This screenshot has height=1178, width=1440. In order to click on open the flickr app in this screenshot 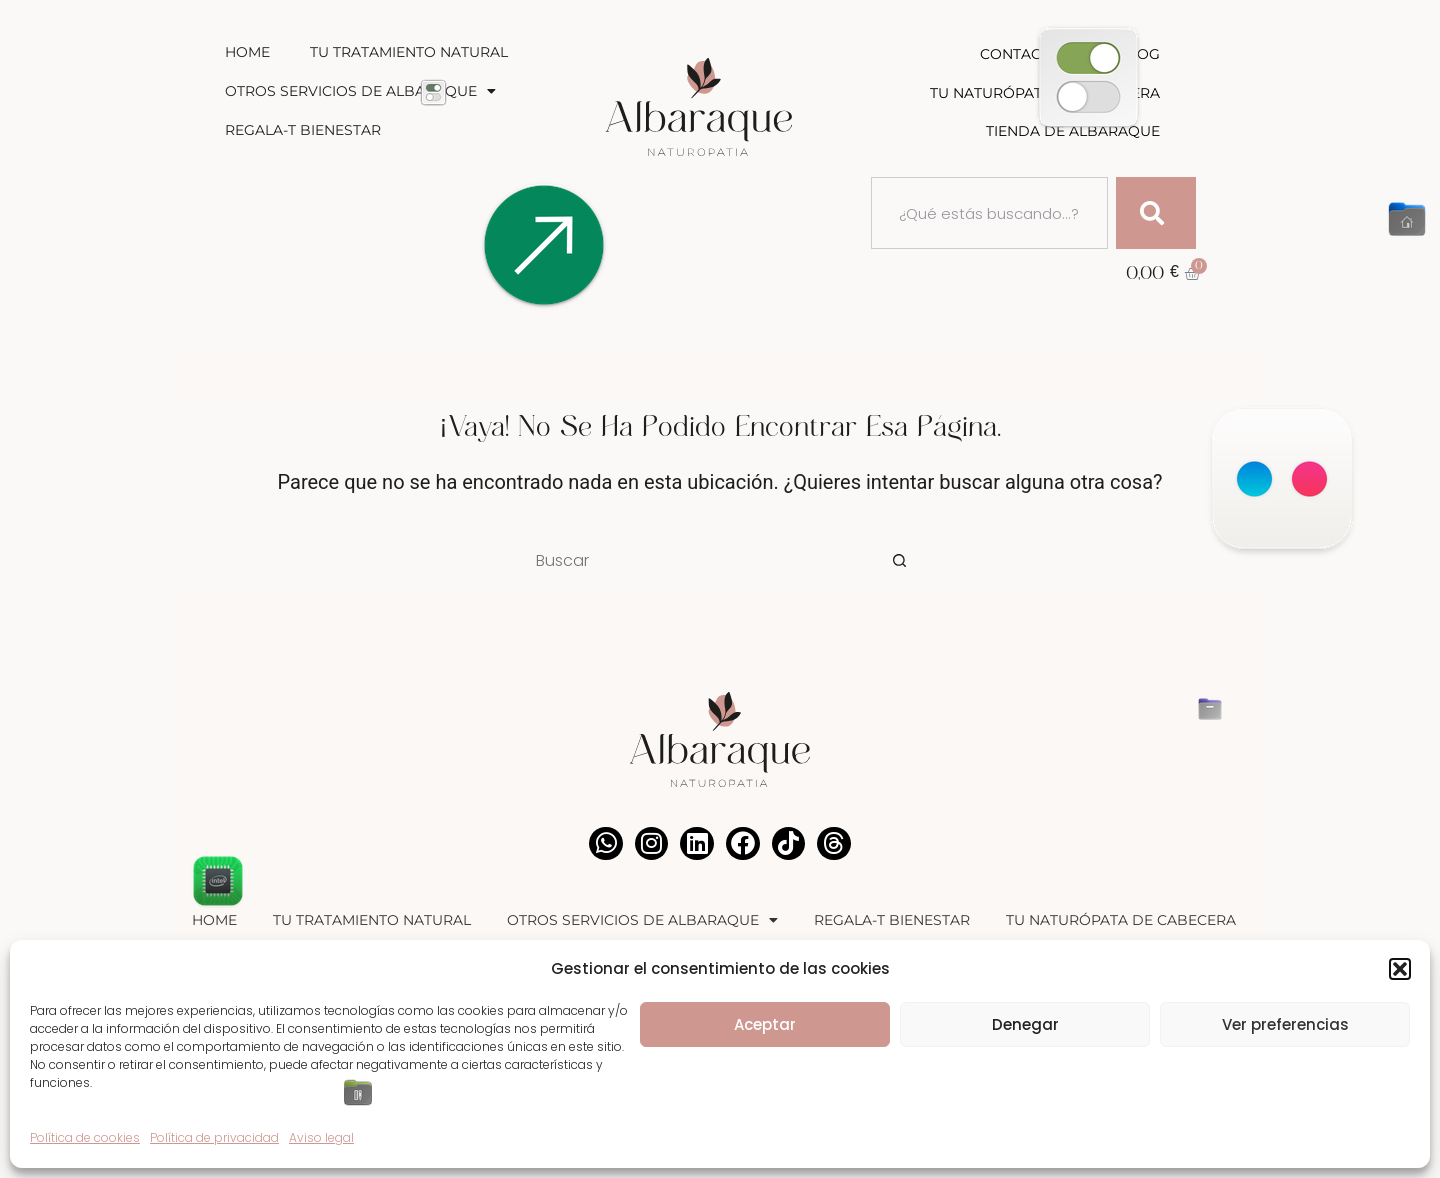, I will do `click(1282, 479)`.